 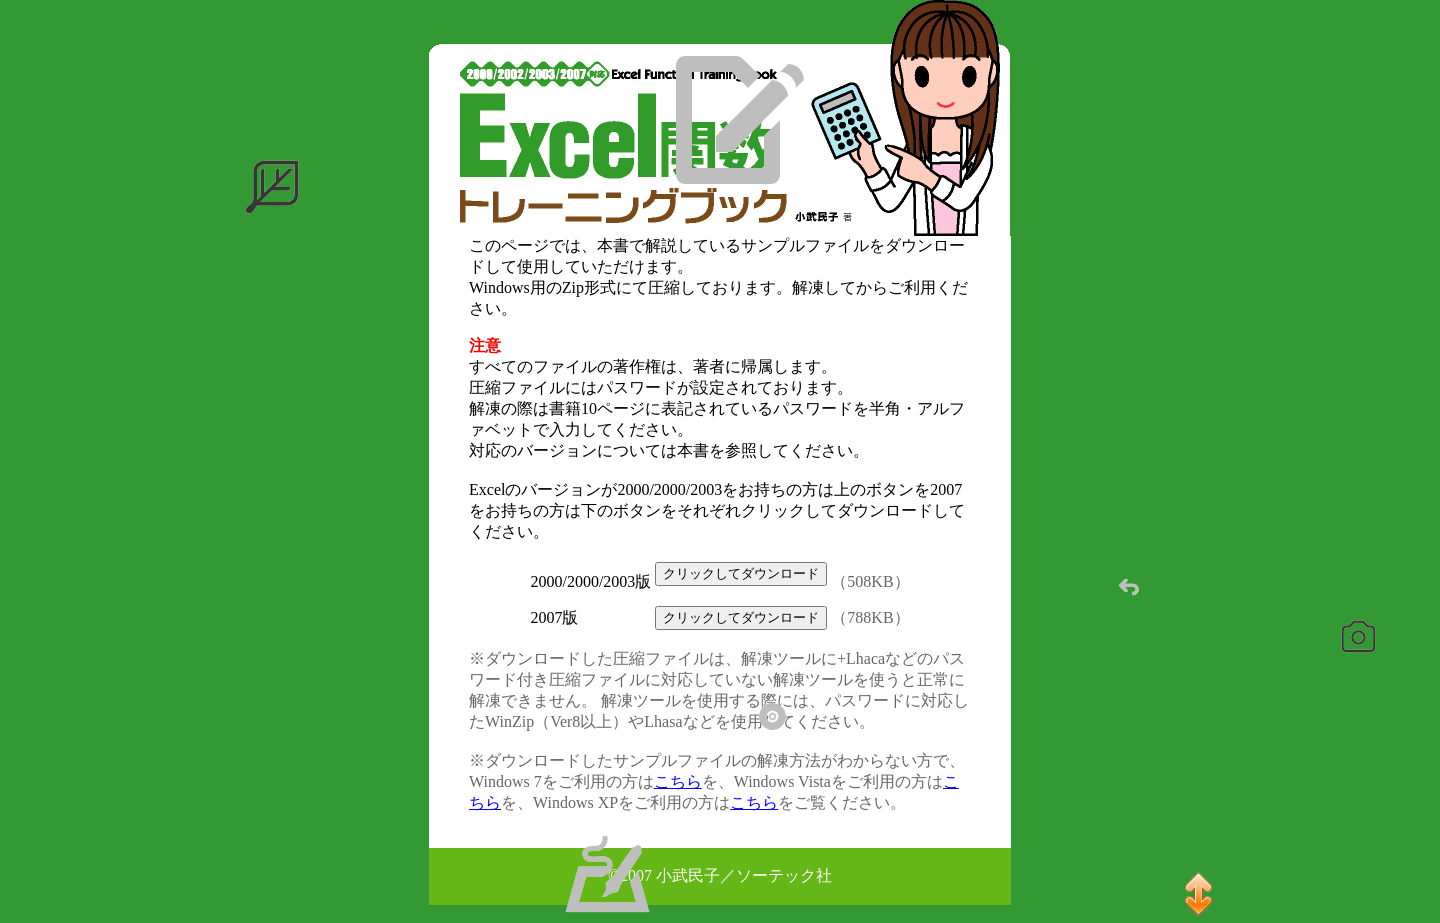 What do you see at coordinates (772, 716) in the screenshot?
I see `indicates optical disc drive or CD/DVD media` at bounding box center [772, 716].